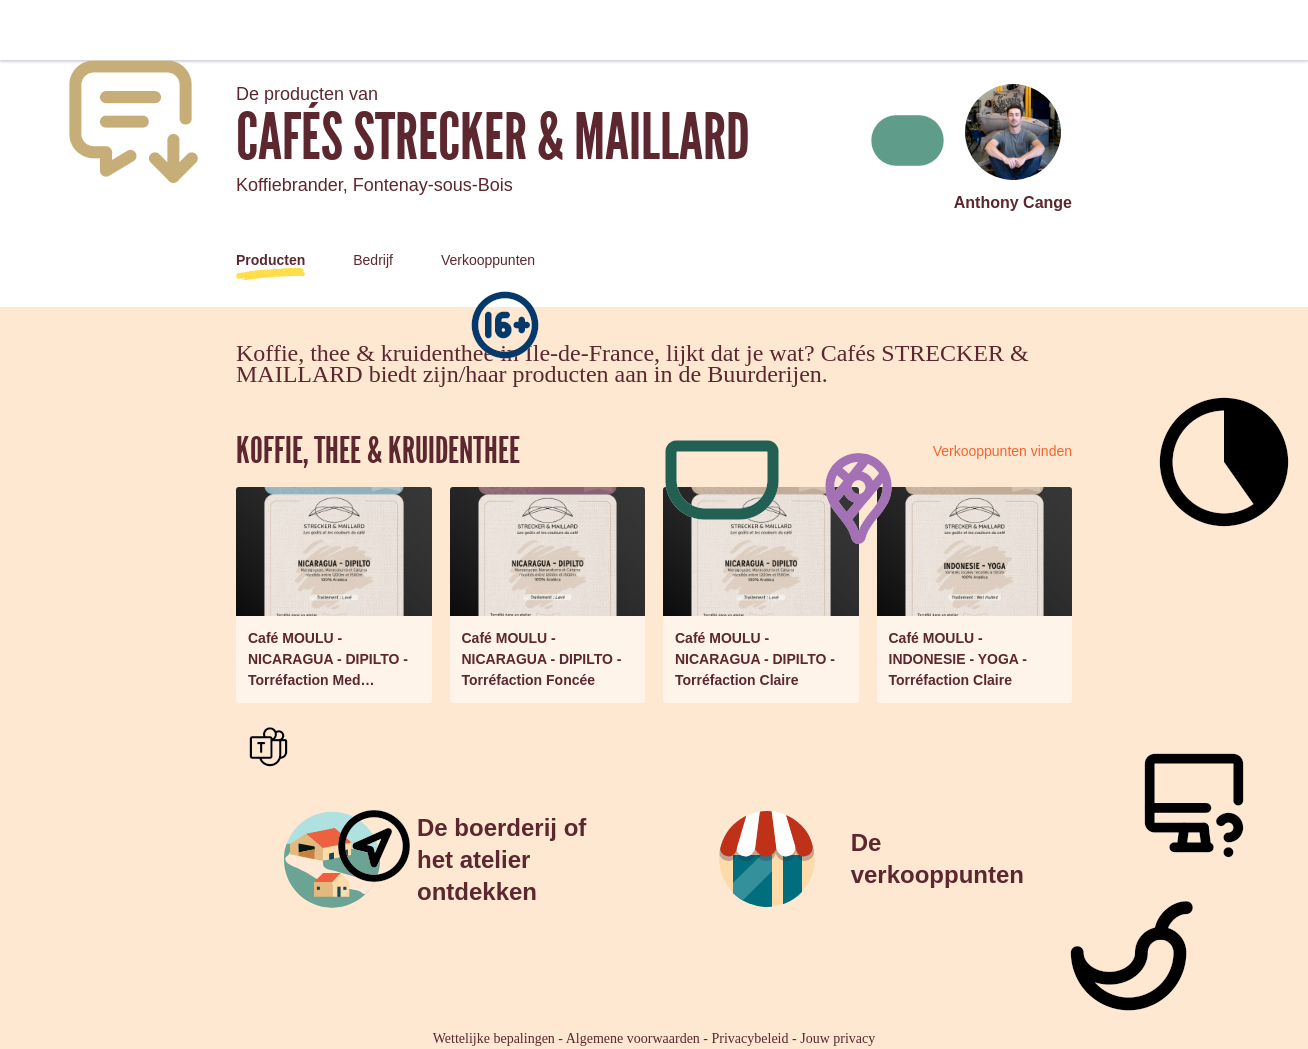 Image resolution: width=1308 pixels, height=1049 pixels. I want to click on access current location services, so click(374, 846).